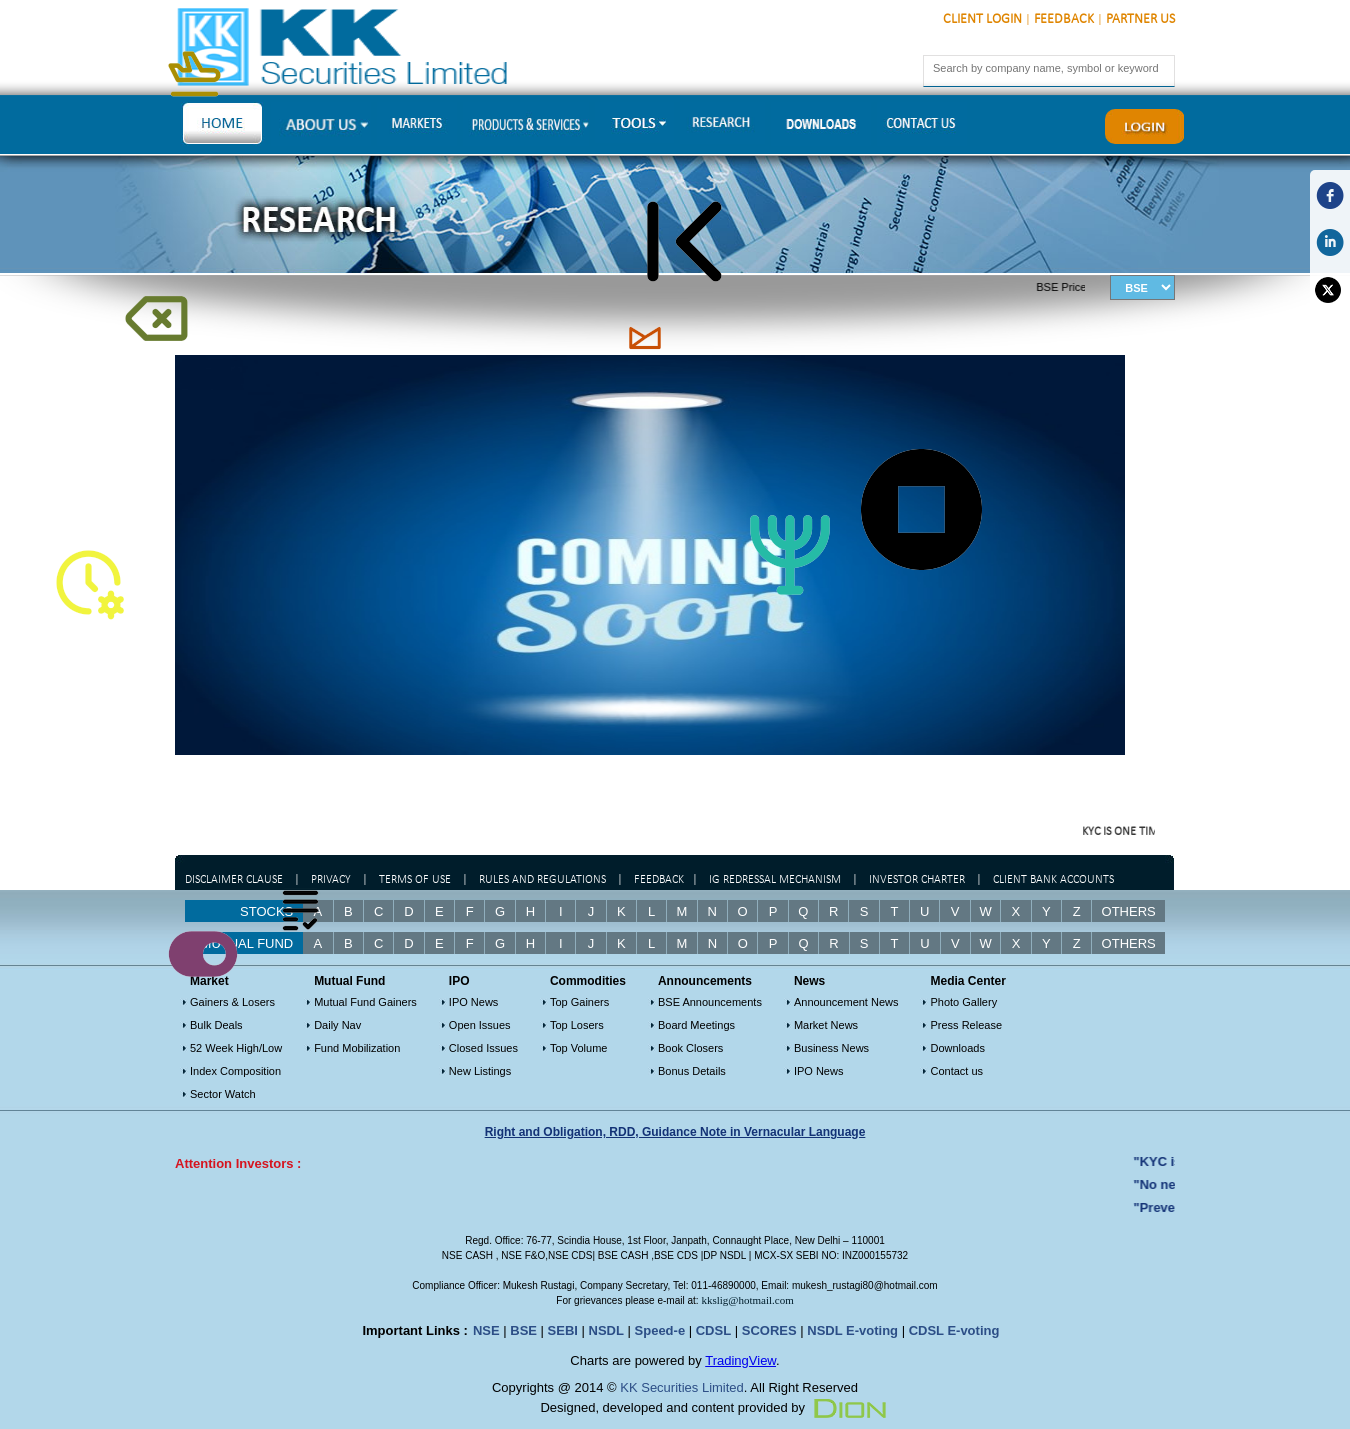 The image size is (1350, 1429). I want to click on stop media playback, so click(921, 509).